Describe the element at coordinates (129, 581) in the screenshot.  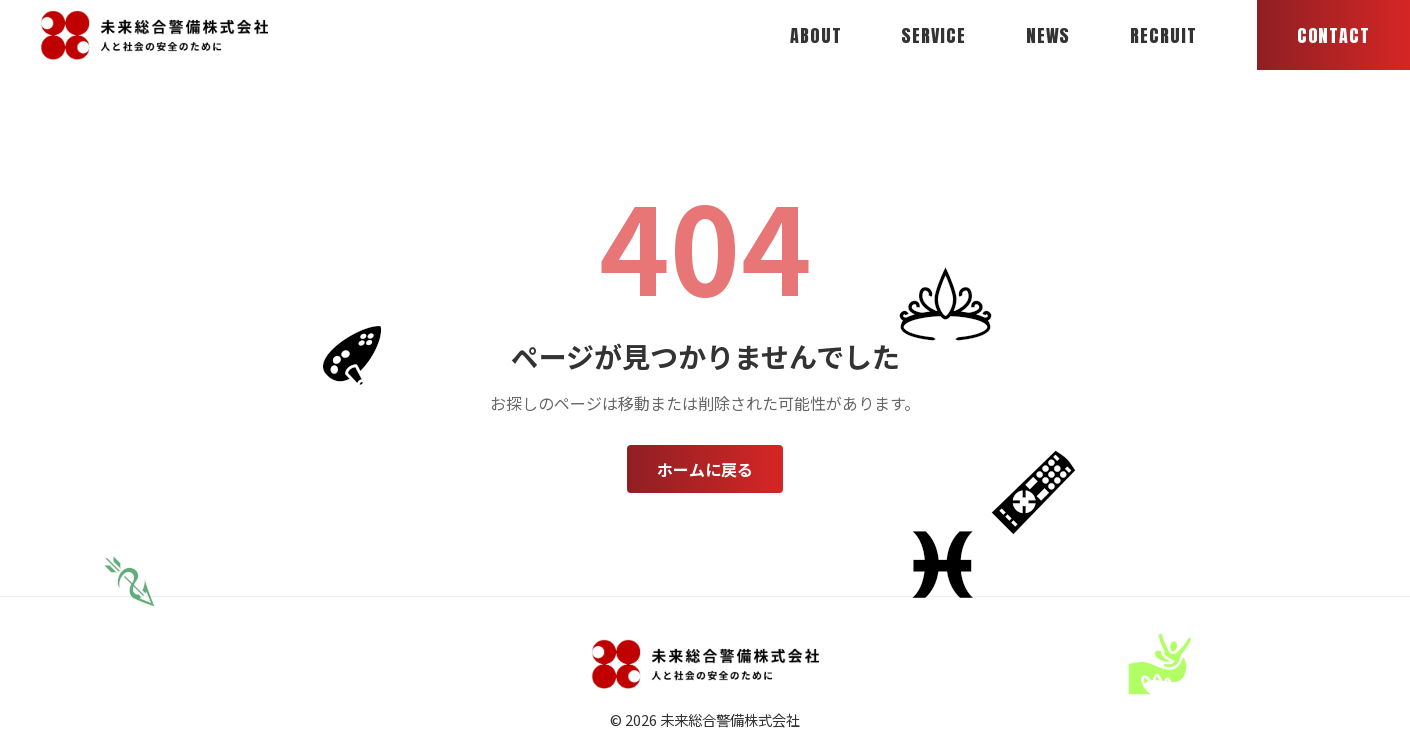
I see `indicates a spiral or curved shot trajectory` at that location.